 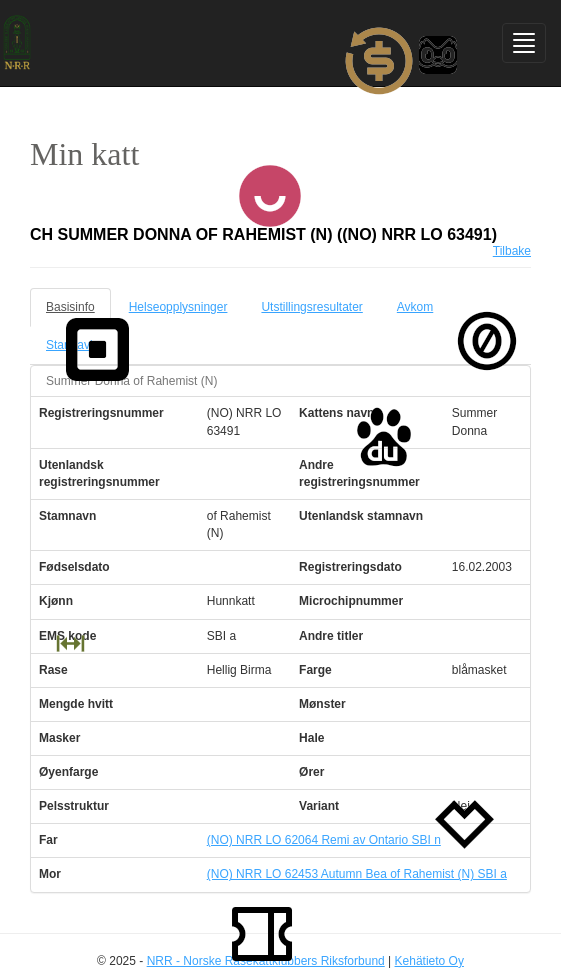 What do you see at coordinates (97, 349) in the screenshot?
I see `open the Square payment app` at bounding box center [97, 349].